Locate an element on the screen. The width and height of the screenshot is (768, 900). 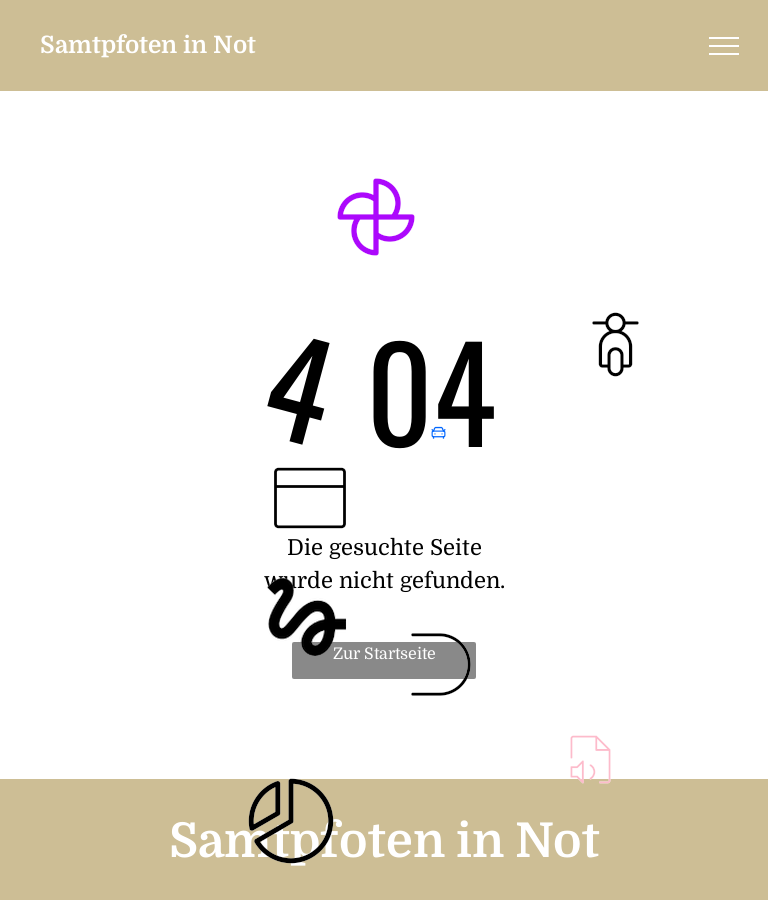
mathematical superset proper of symbol is located at coordinates (436, 664).